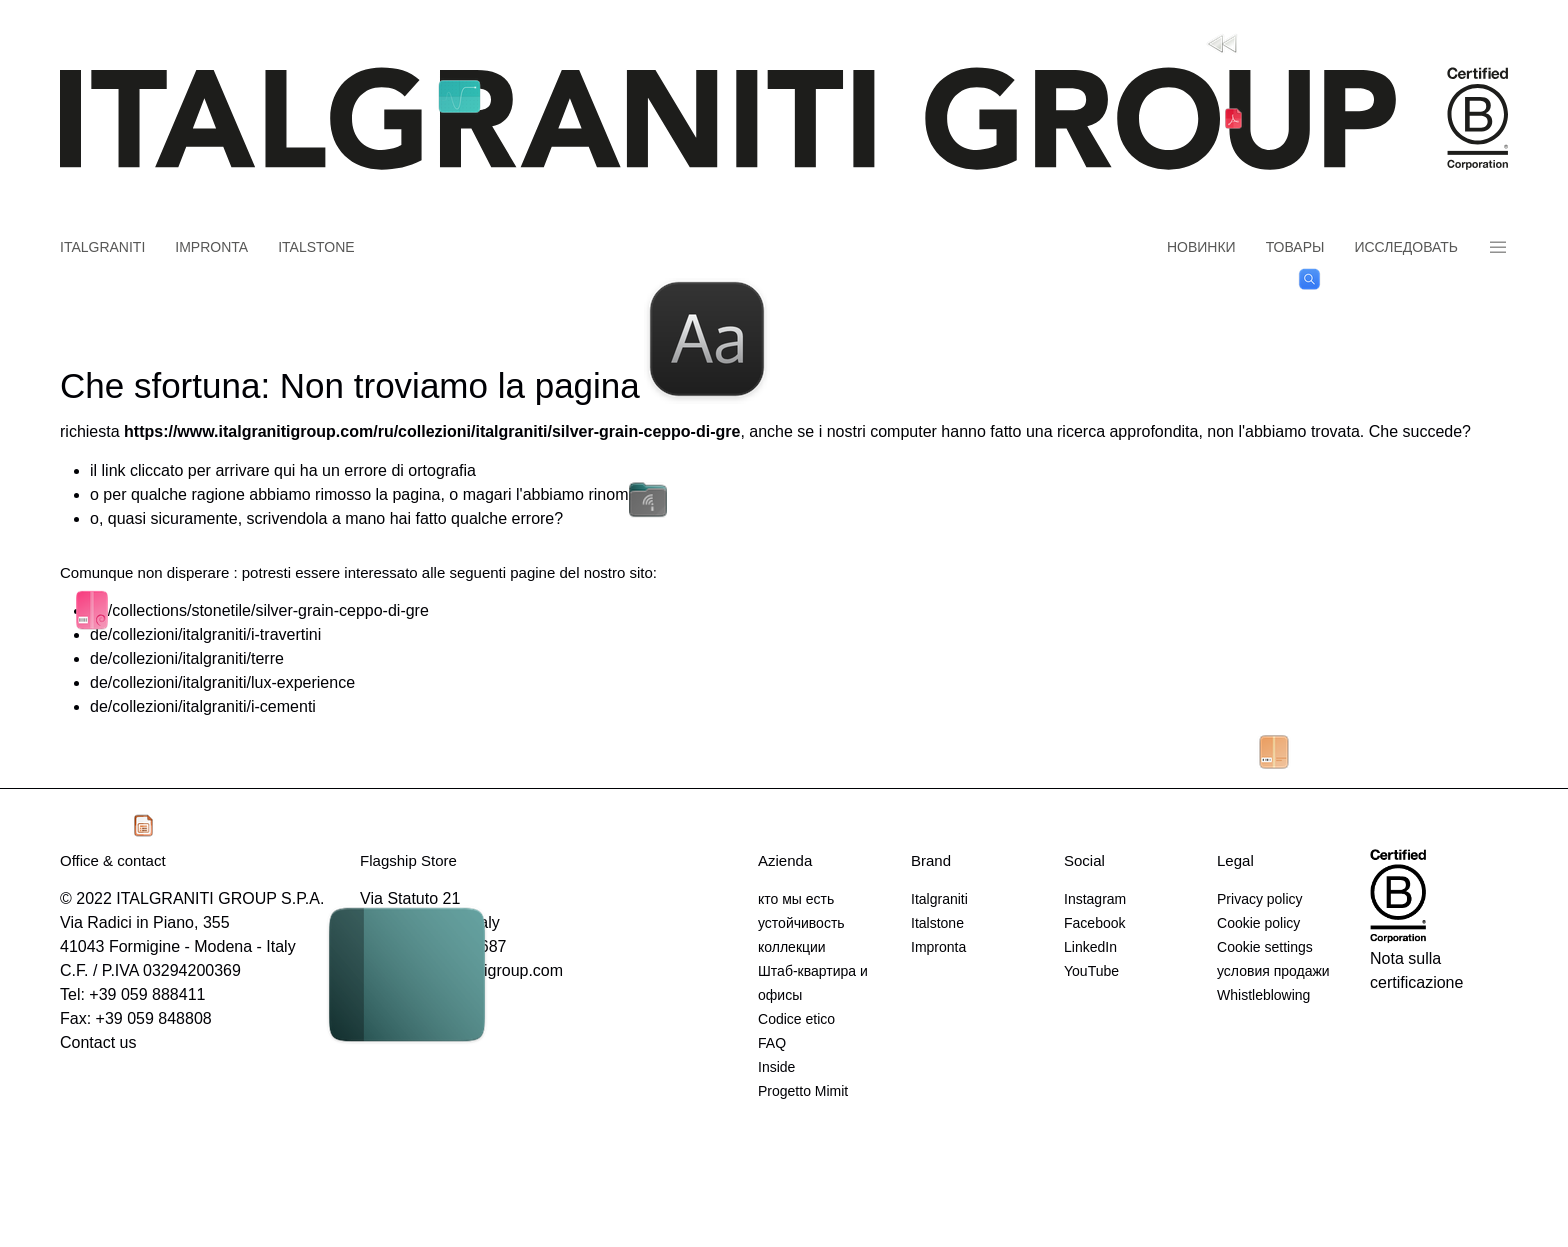 This screenshot has width=1568, height=1247. I want to click on open search preferences or settings, so click(1309, 279).